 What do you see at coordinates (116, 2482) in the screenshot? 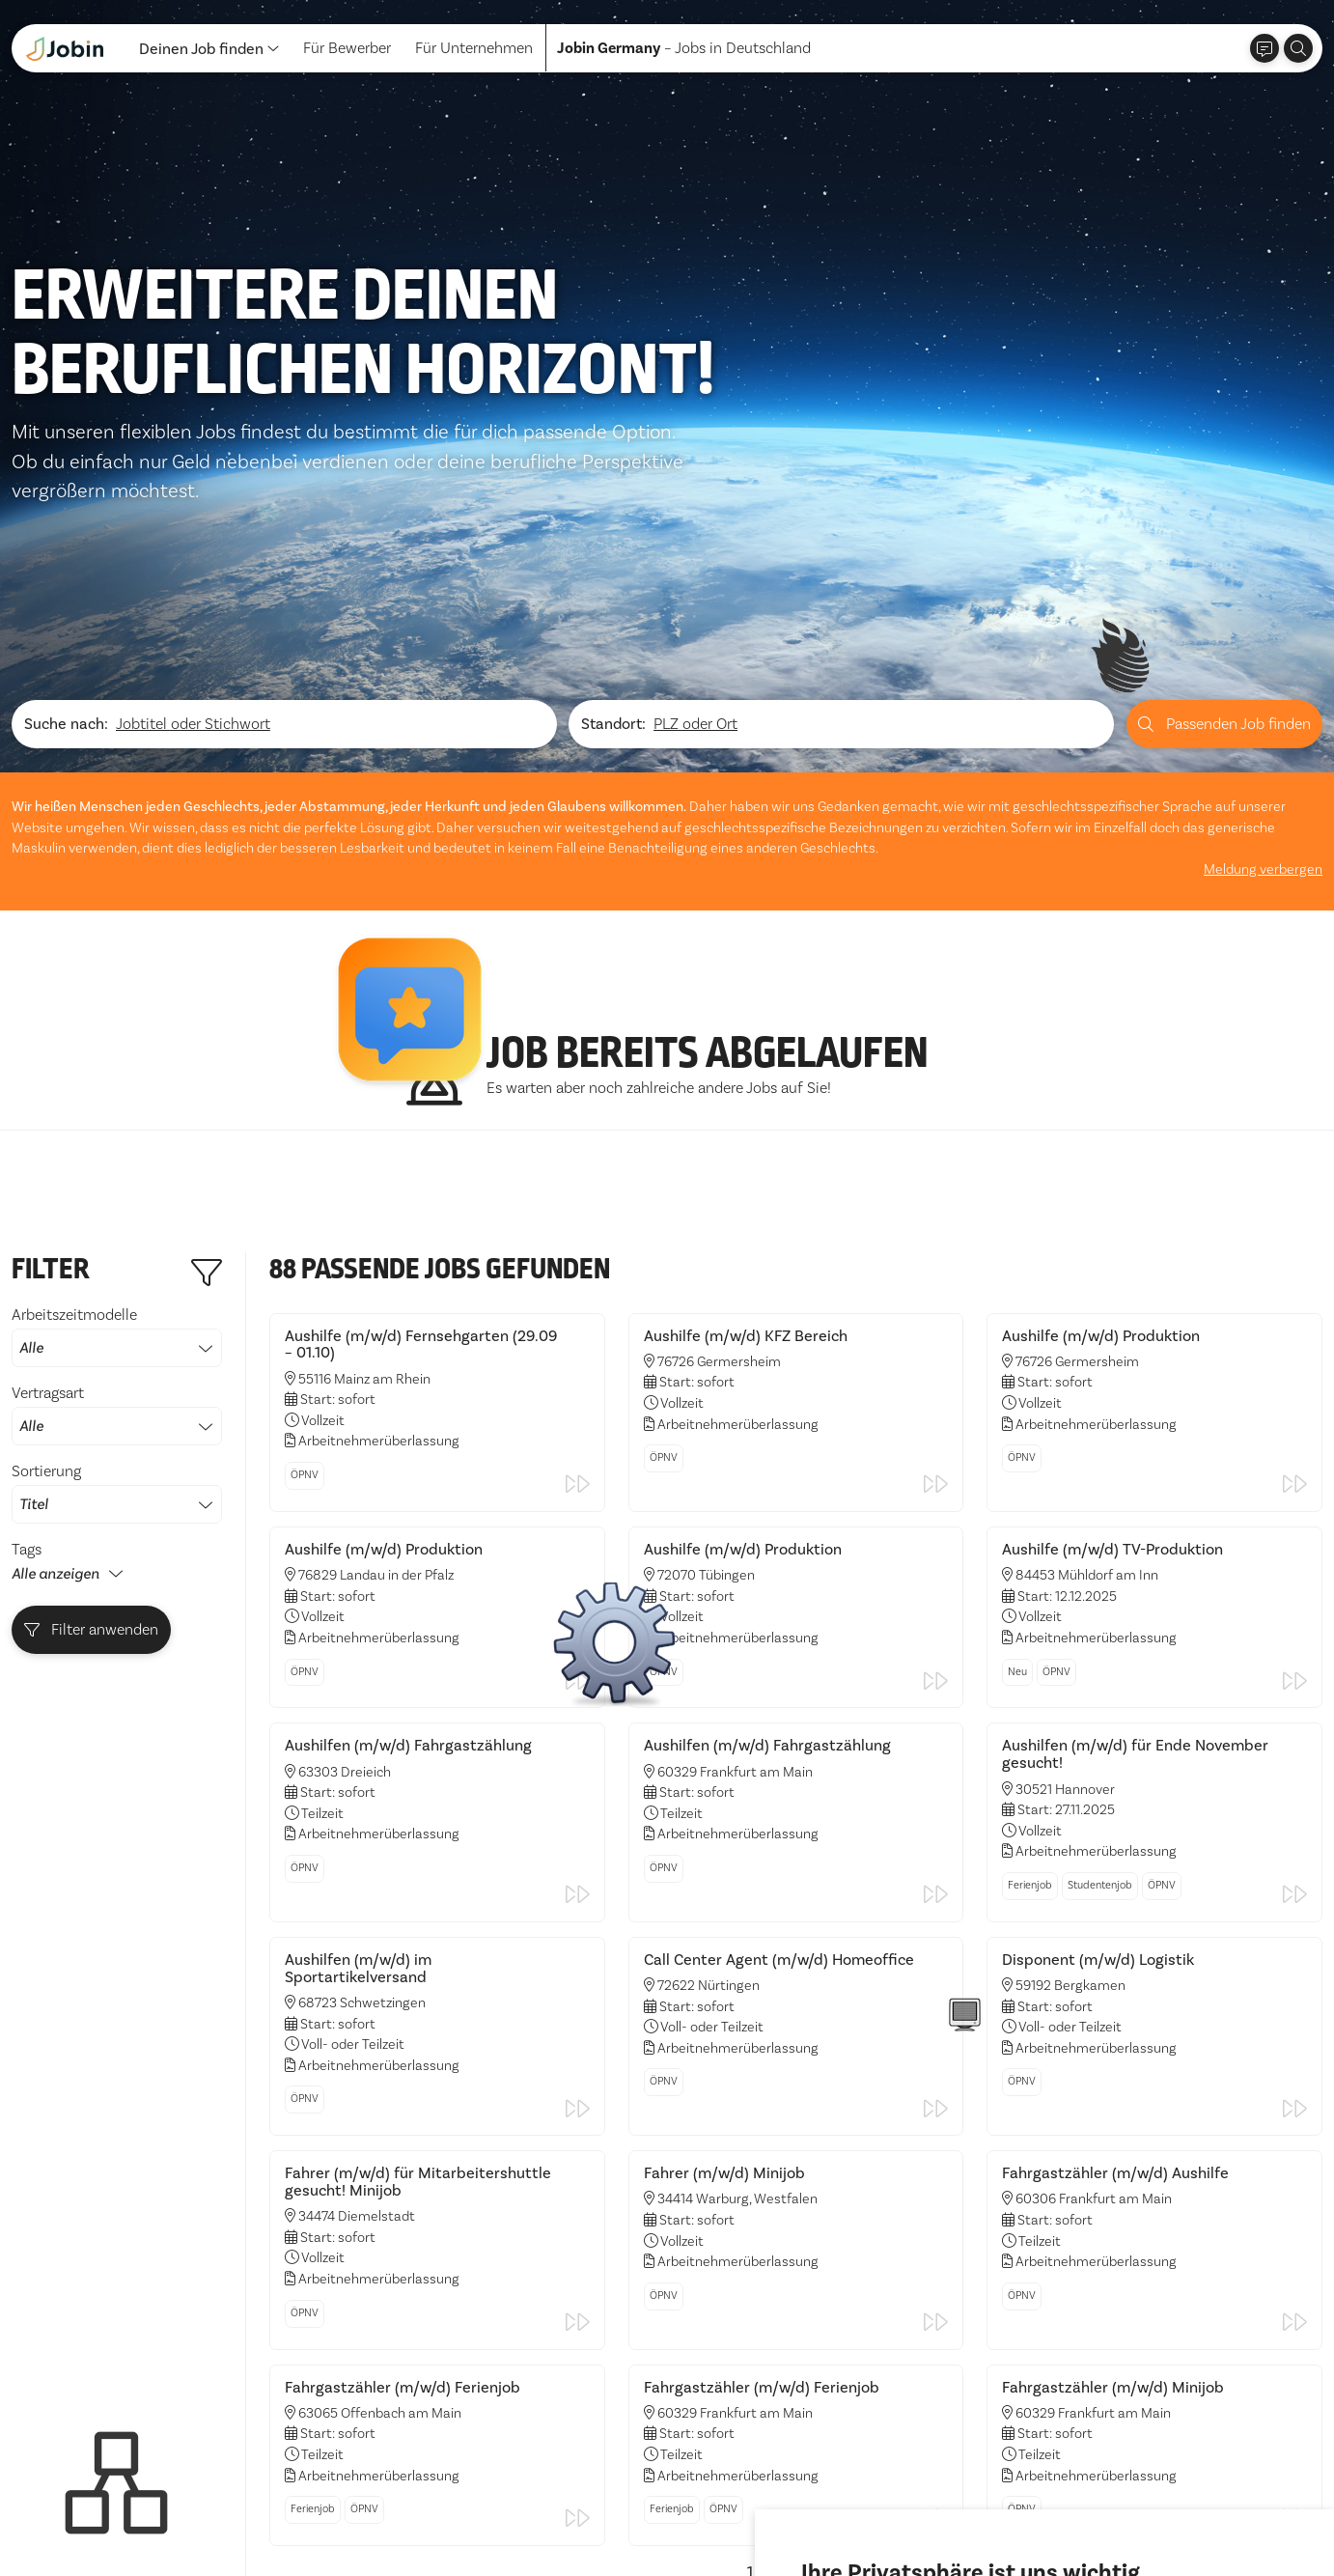
I see `open gtk4 node editor application` at bounding box center [116, 2482].